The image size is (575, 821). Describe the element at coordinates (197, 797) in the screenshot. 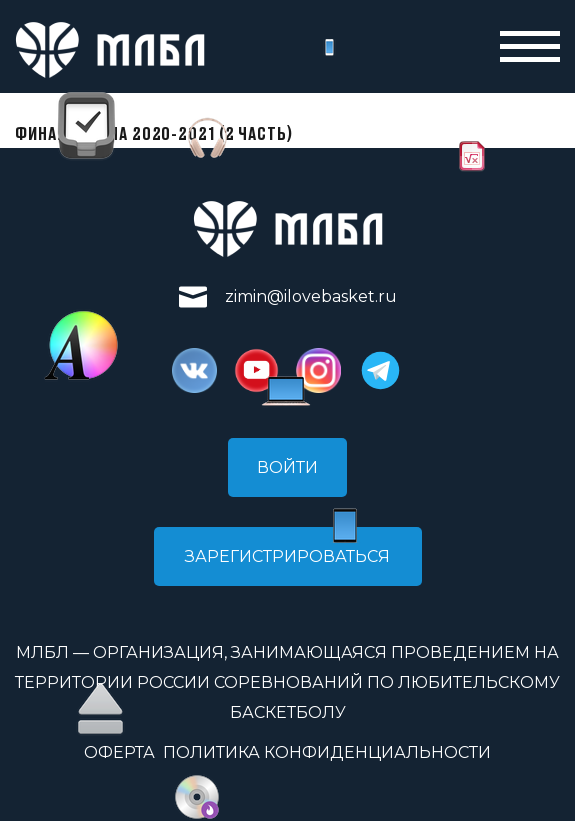

I see `burn data to a dvd disc` at that location.